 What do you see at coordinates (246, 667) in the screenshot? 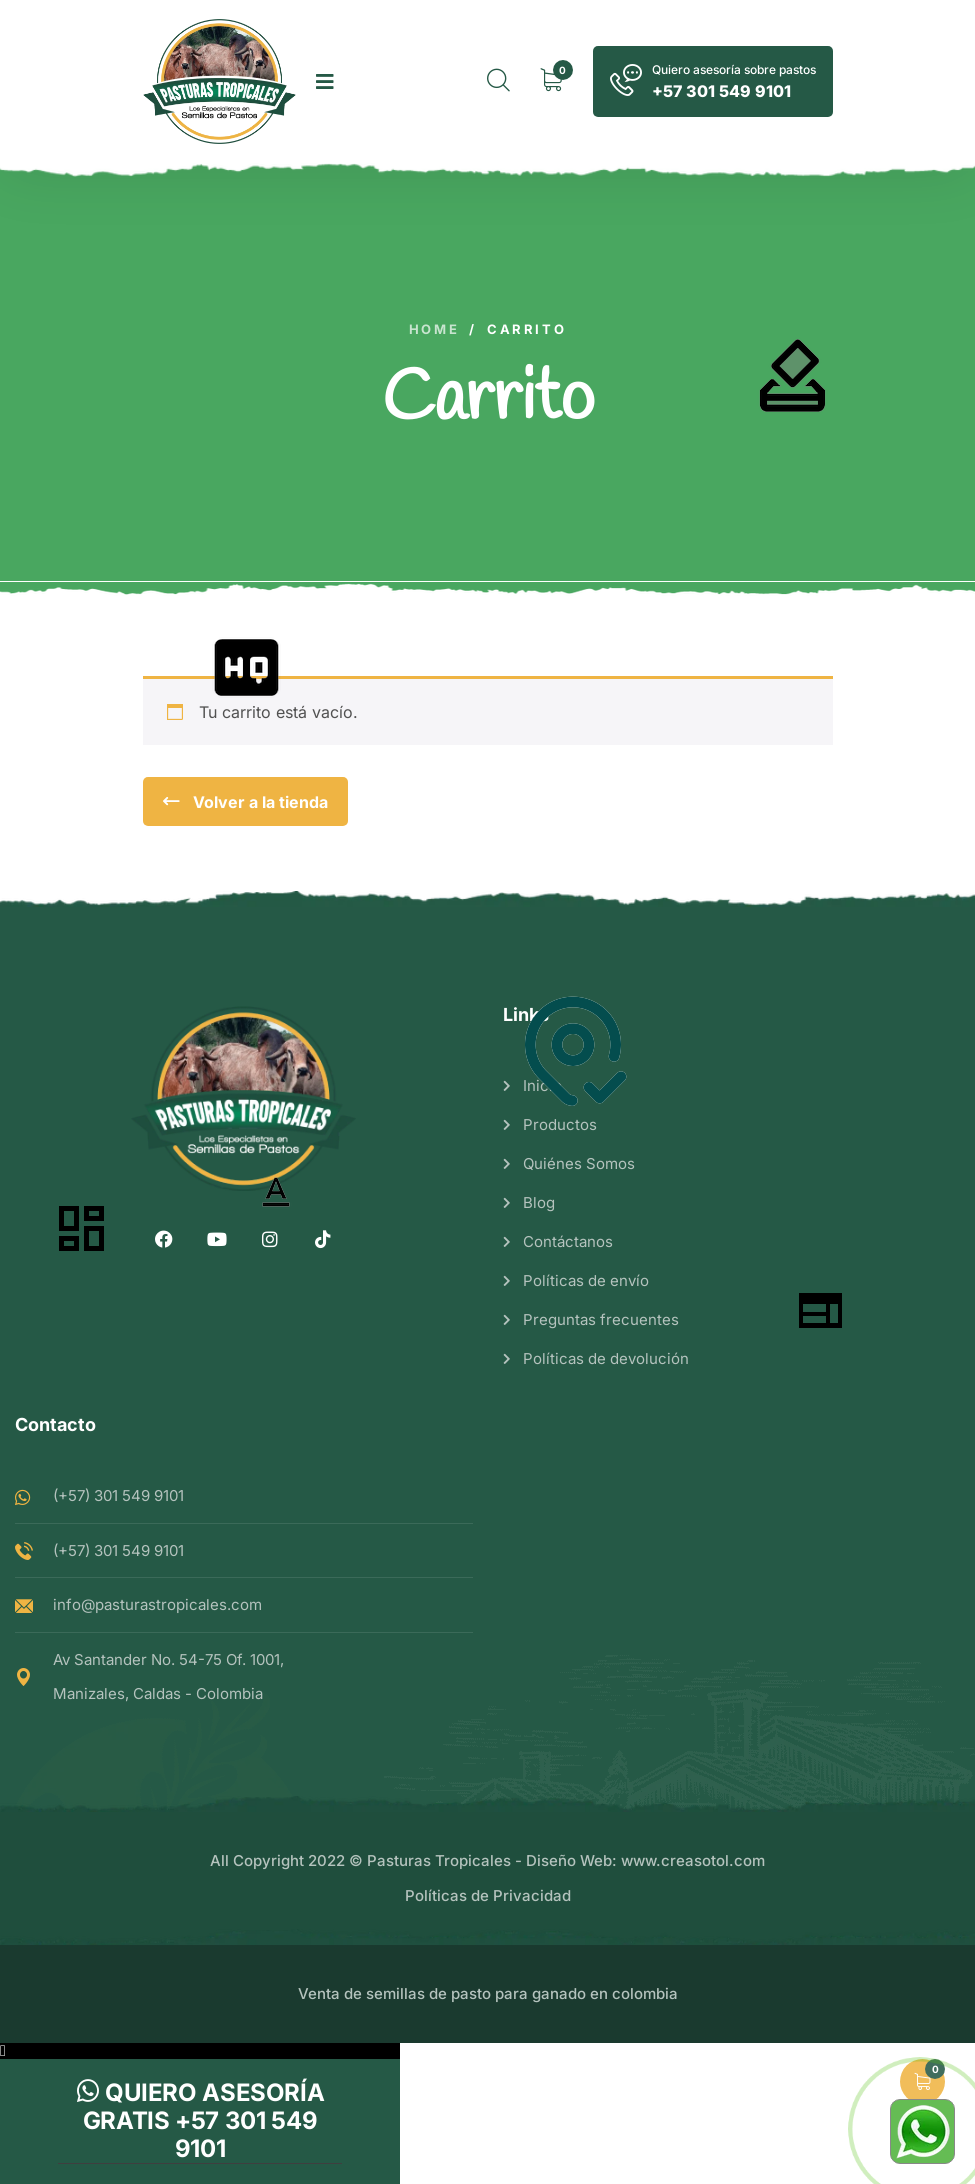
I see `switch to high quality playback mode` at bounding box center [246, 667].